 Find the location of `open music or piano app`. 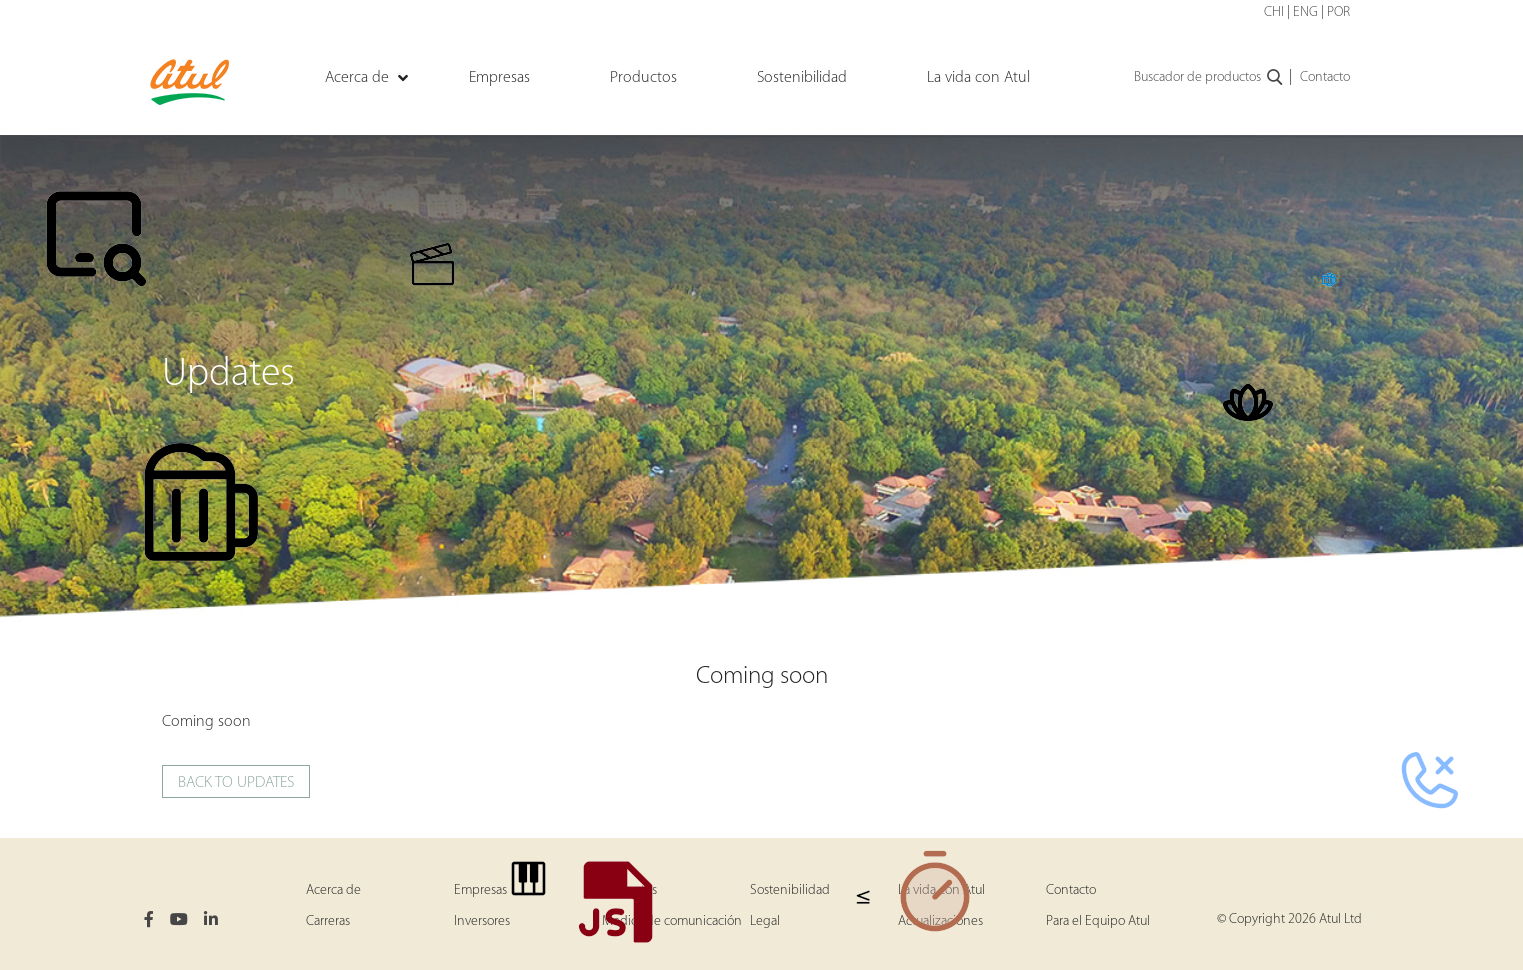

open music or piano app is located at coordinates (528, 878).